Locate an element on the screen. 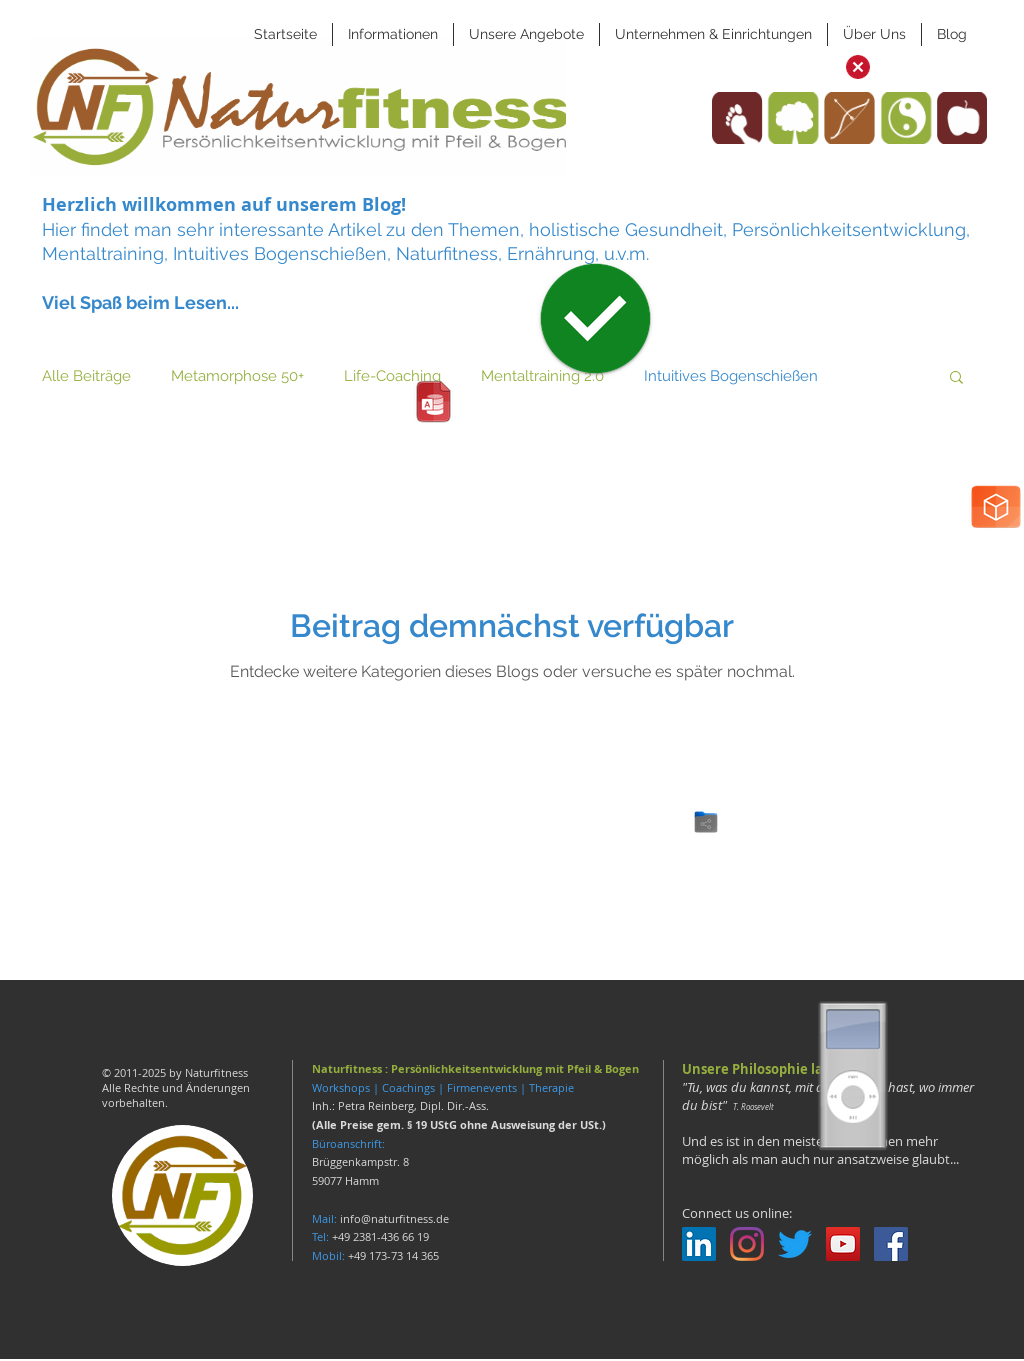 The image size is (1024, 1361). iPod nano device connected is located at coordinates (853, 1076).